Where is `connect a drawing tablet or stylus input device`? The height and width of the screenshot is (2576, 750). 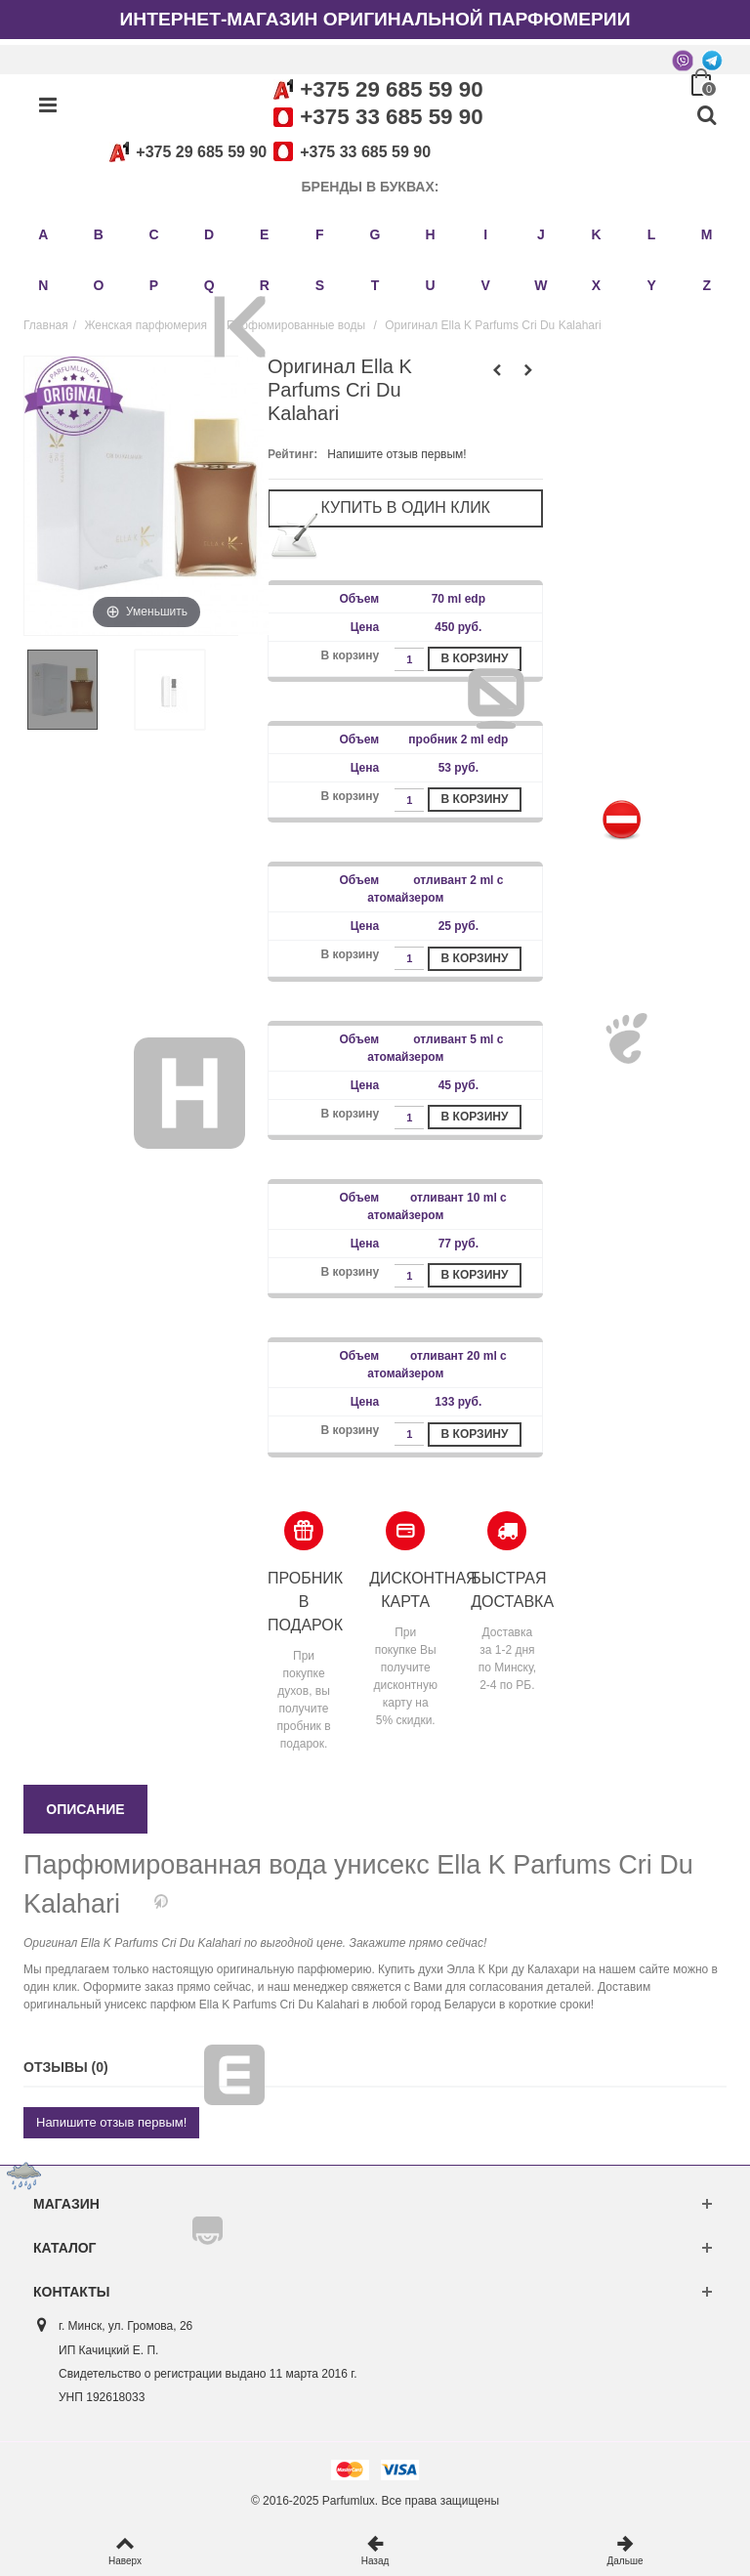
connect a drawing tablet or stylus input device is located at coordinates (295, 536).